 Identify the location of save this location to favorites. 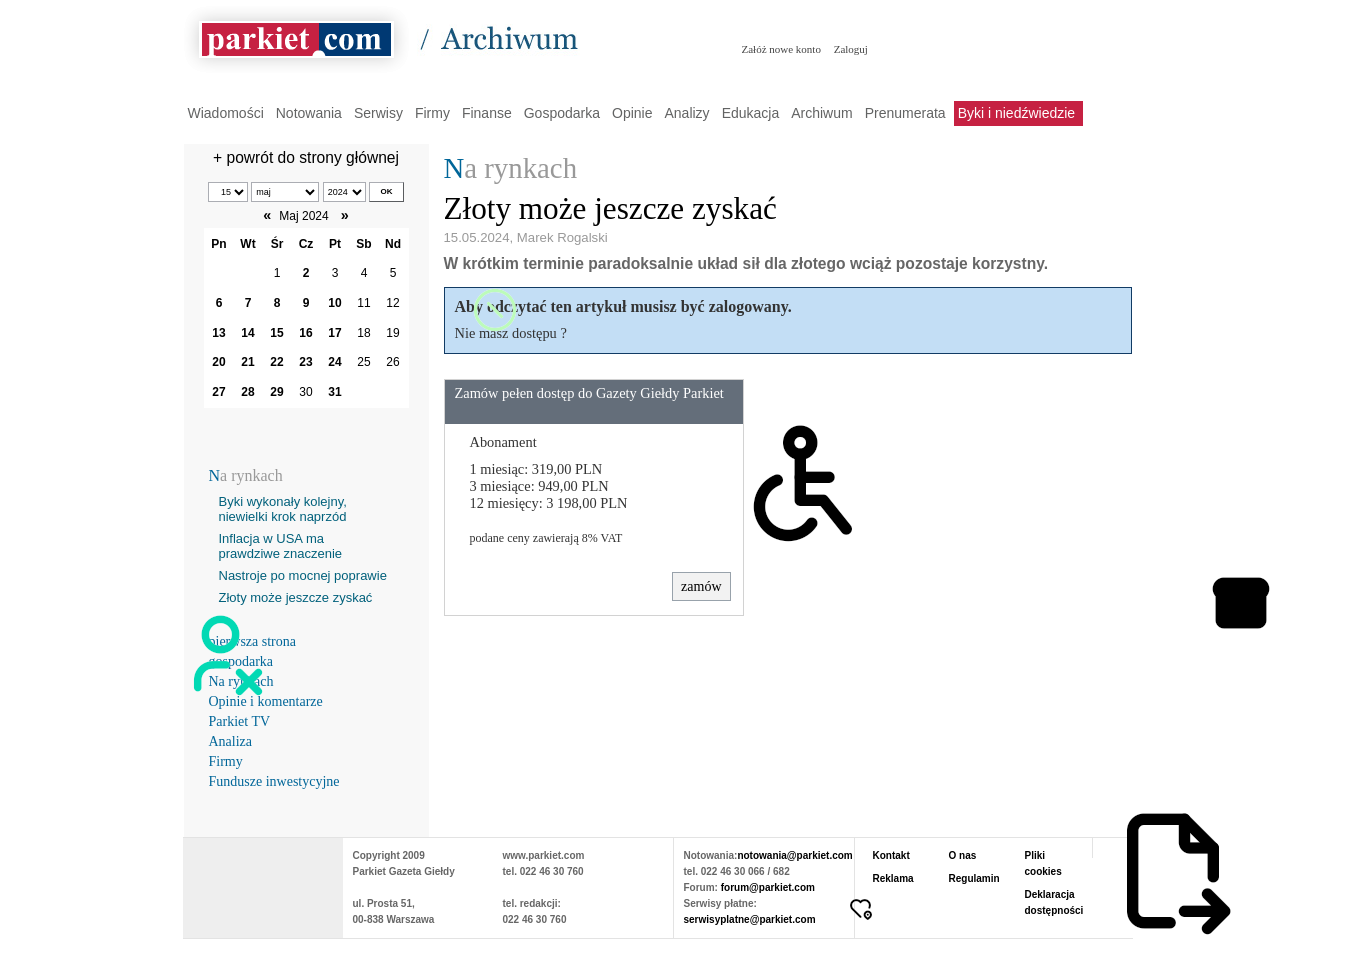
(860, 908).